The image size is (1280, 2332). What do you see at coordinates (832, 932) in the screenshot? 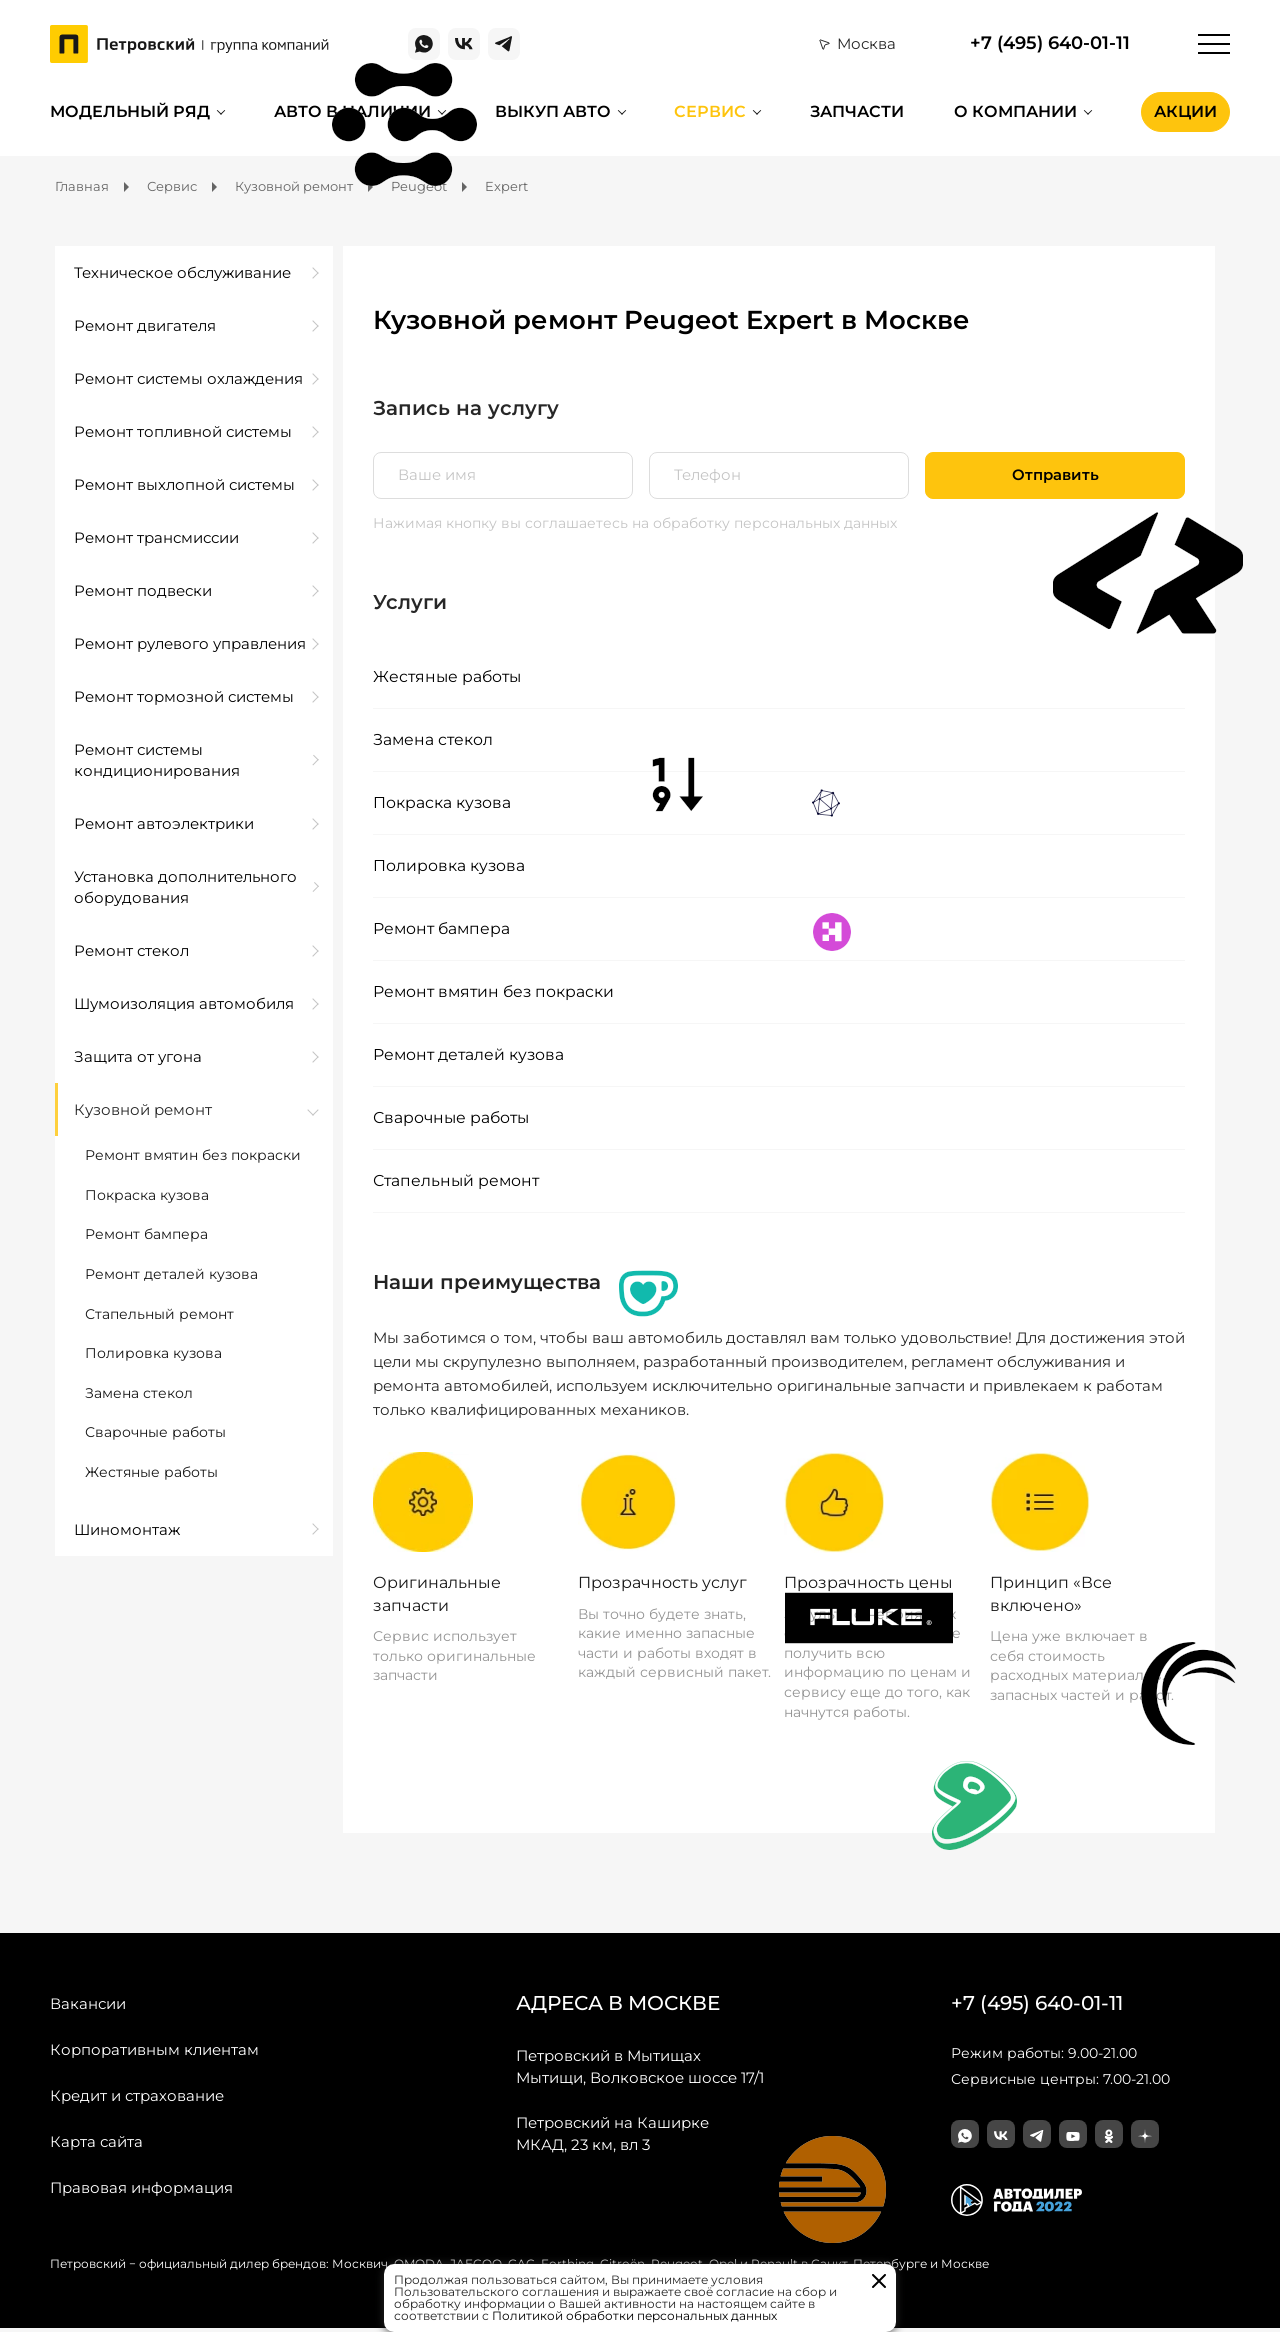
I see `open the Crehana app` at bounding box center [832, 932].